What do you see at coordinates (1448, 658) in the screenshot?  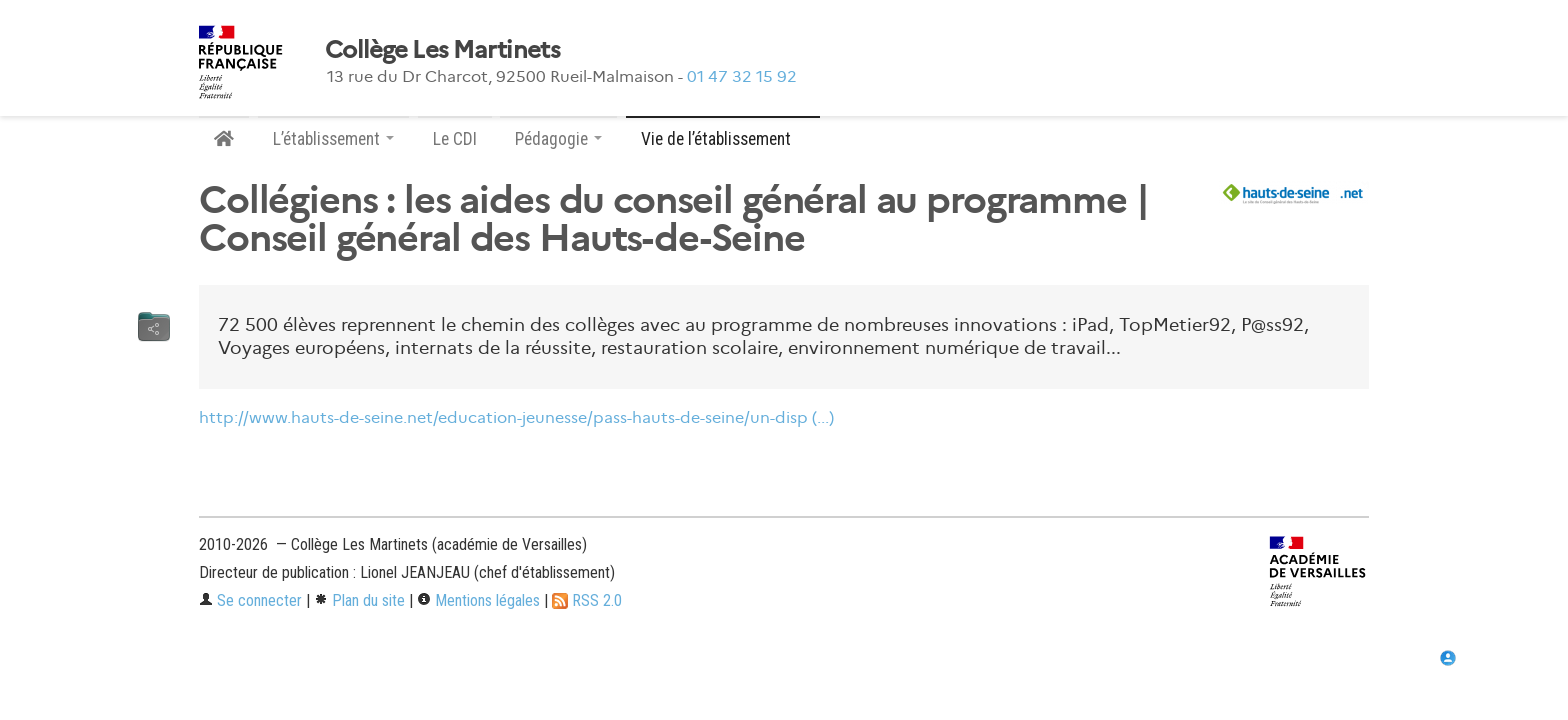 I see `view user profile information` at bounding box center [1448, 658].